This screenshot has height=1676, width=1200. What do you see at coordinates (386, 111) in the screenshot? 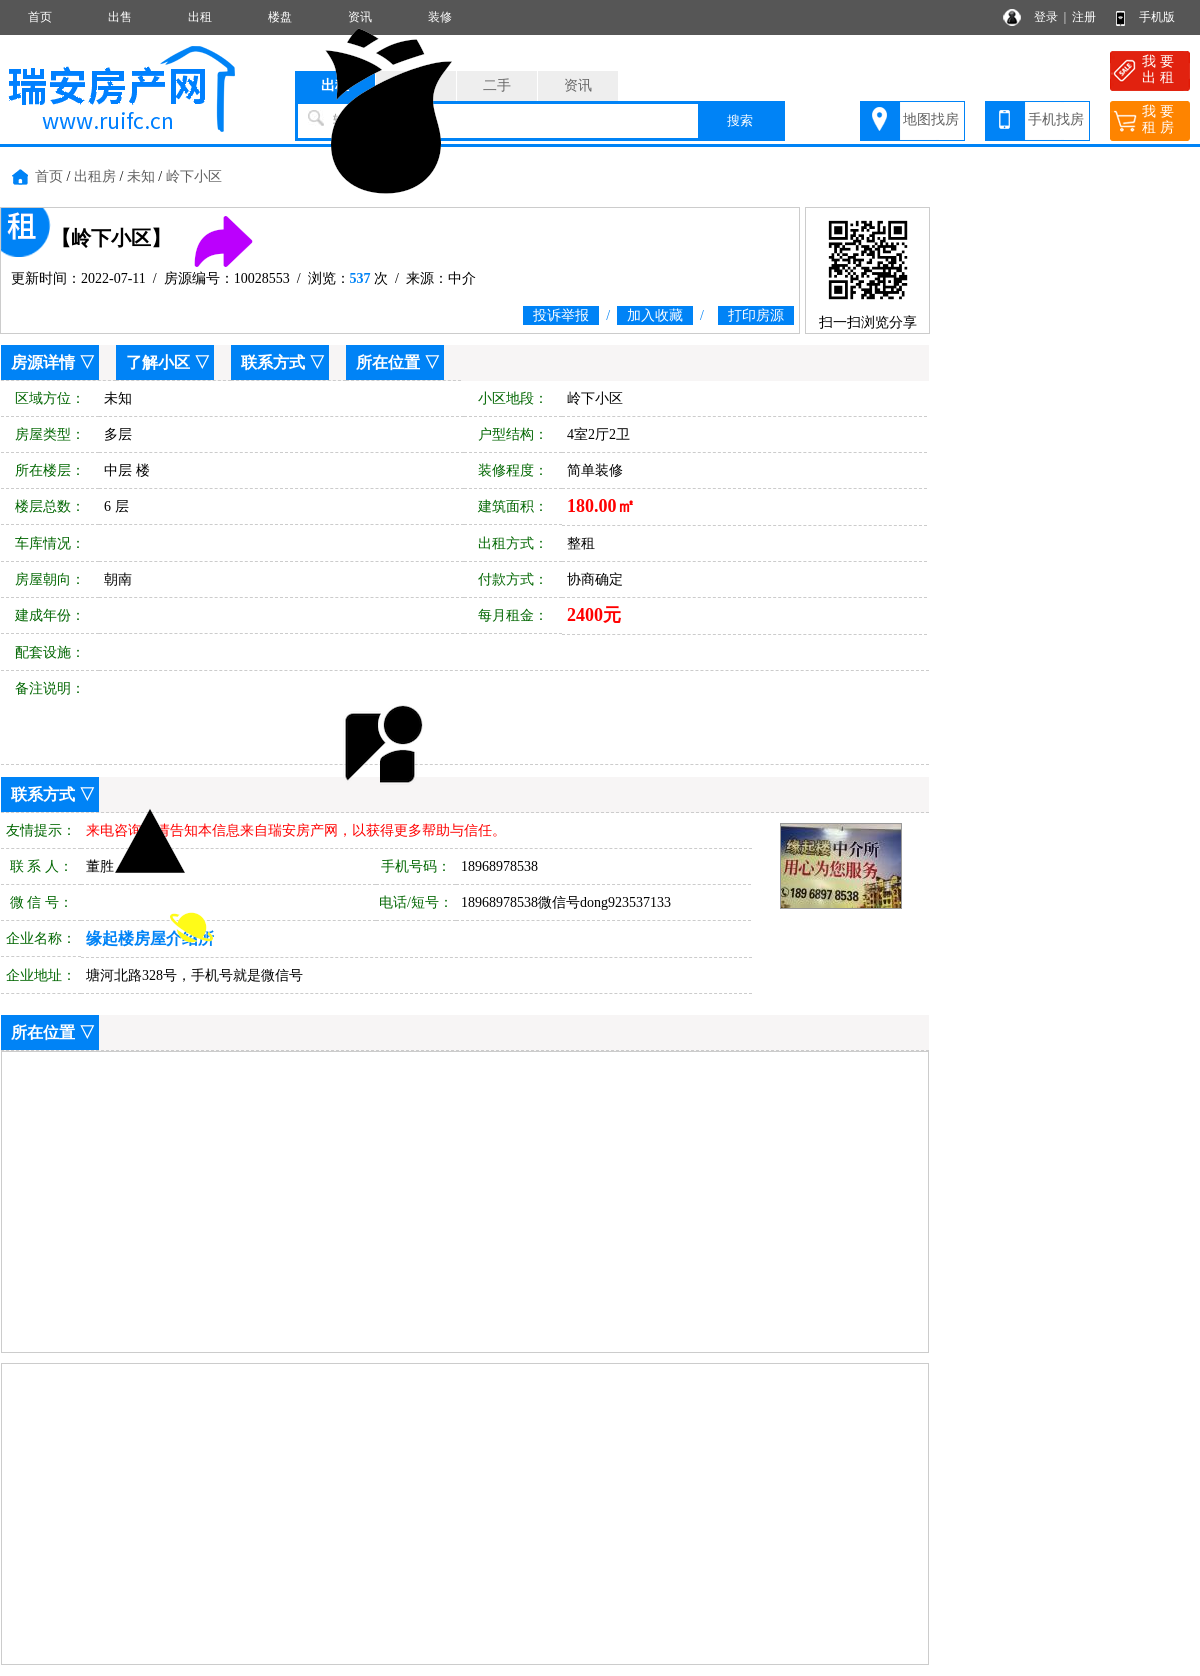
I see `access floral or garden-related features` at bounding box center [386, 111].